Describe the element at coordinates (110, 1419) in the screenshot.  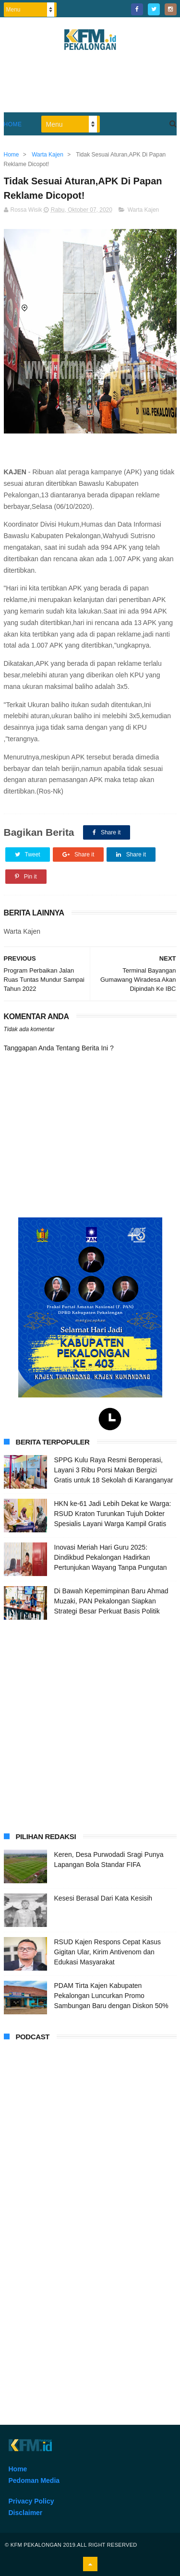
I see `view current time or clock` at that location.